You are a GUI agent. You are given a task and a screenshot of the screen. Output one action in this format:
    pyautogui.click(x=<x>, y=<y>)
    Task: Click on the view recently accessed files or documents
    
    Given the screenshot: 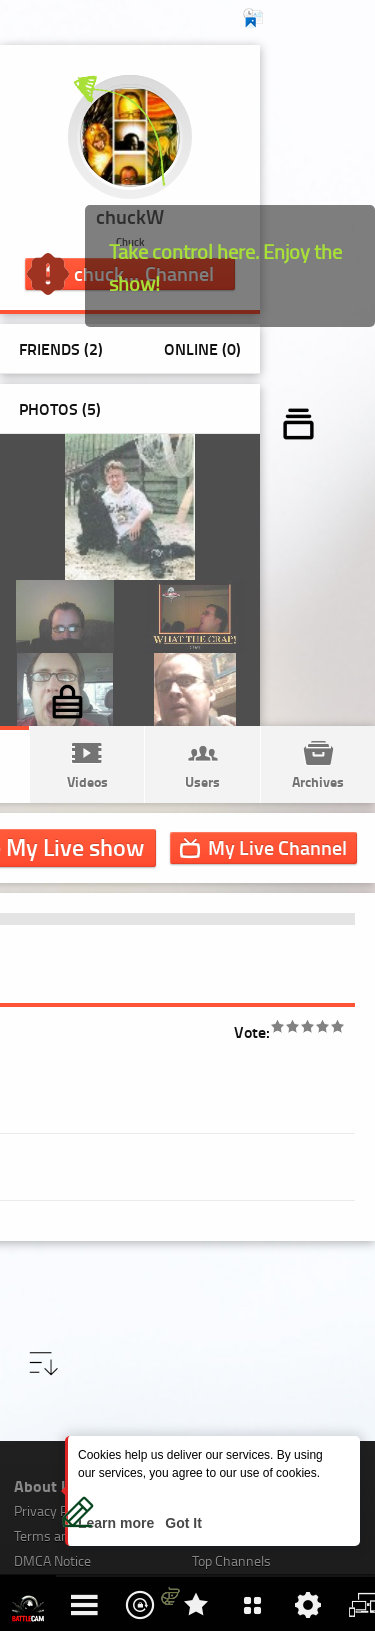 What is the action you would take?
    pyautogui.click(x=253, y=18)
    